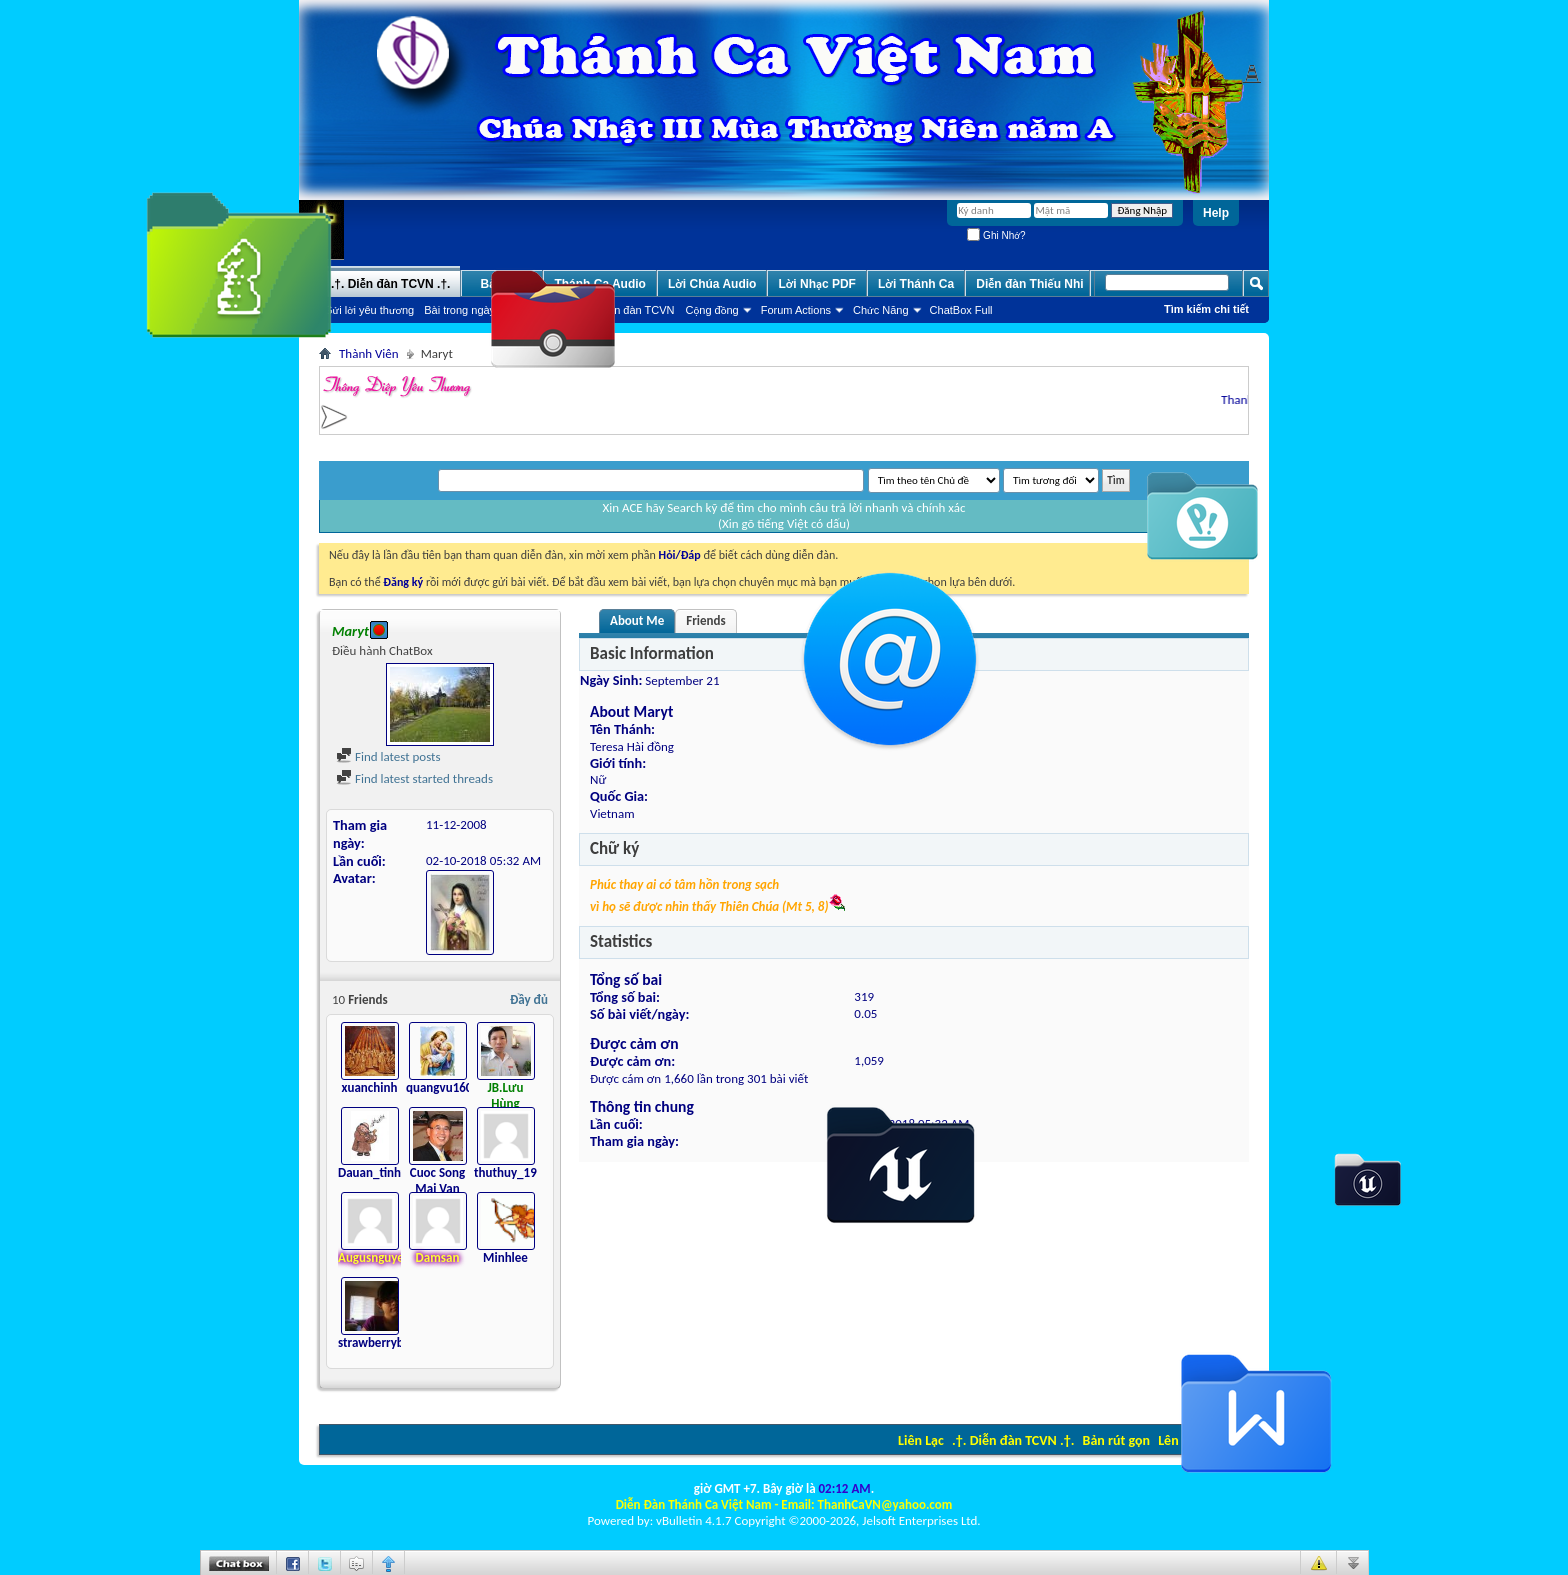  Describe the element at coordinates (890, 659) in the screenshot. I see `access user accounts settings` at that location.